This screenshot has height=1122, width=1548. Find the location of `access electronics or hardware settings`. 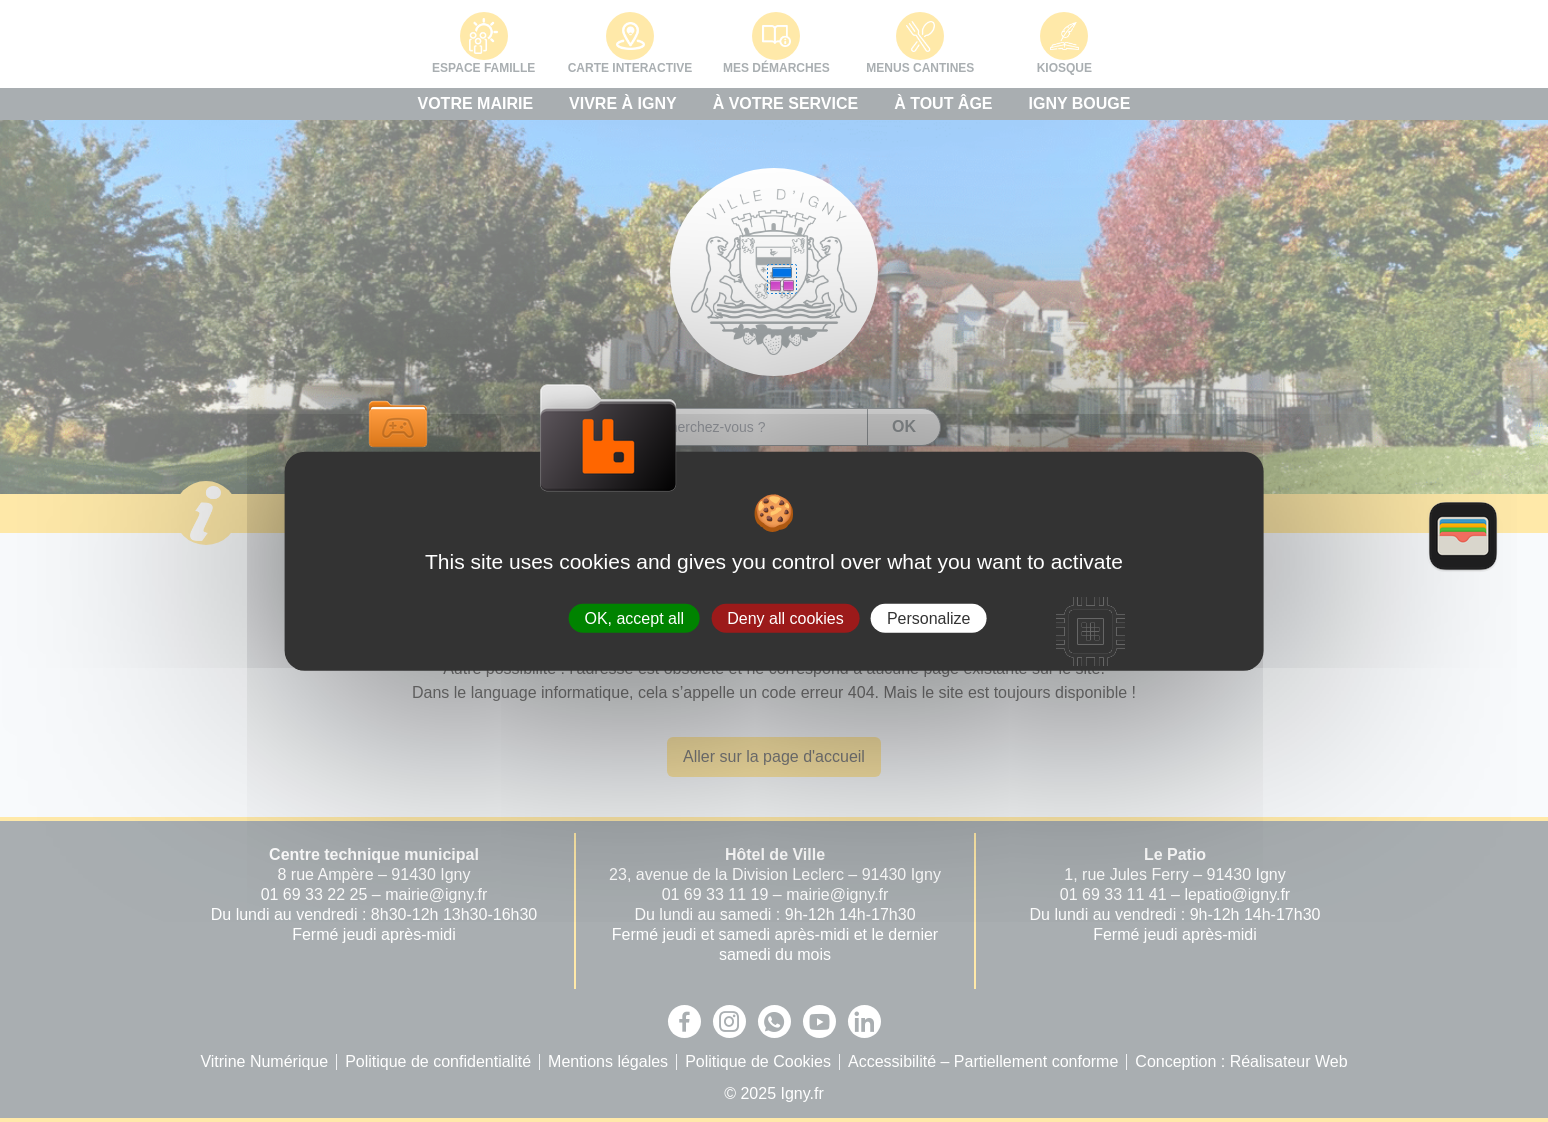

access electronics or hardware settings is located at coordinates (1090, 631).